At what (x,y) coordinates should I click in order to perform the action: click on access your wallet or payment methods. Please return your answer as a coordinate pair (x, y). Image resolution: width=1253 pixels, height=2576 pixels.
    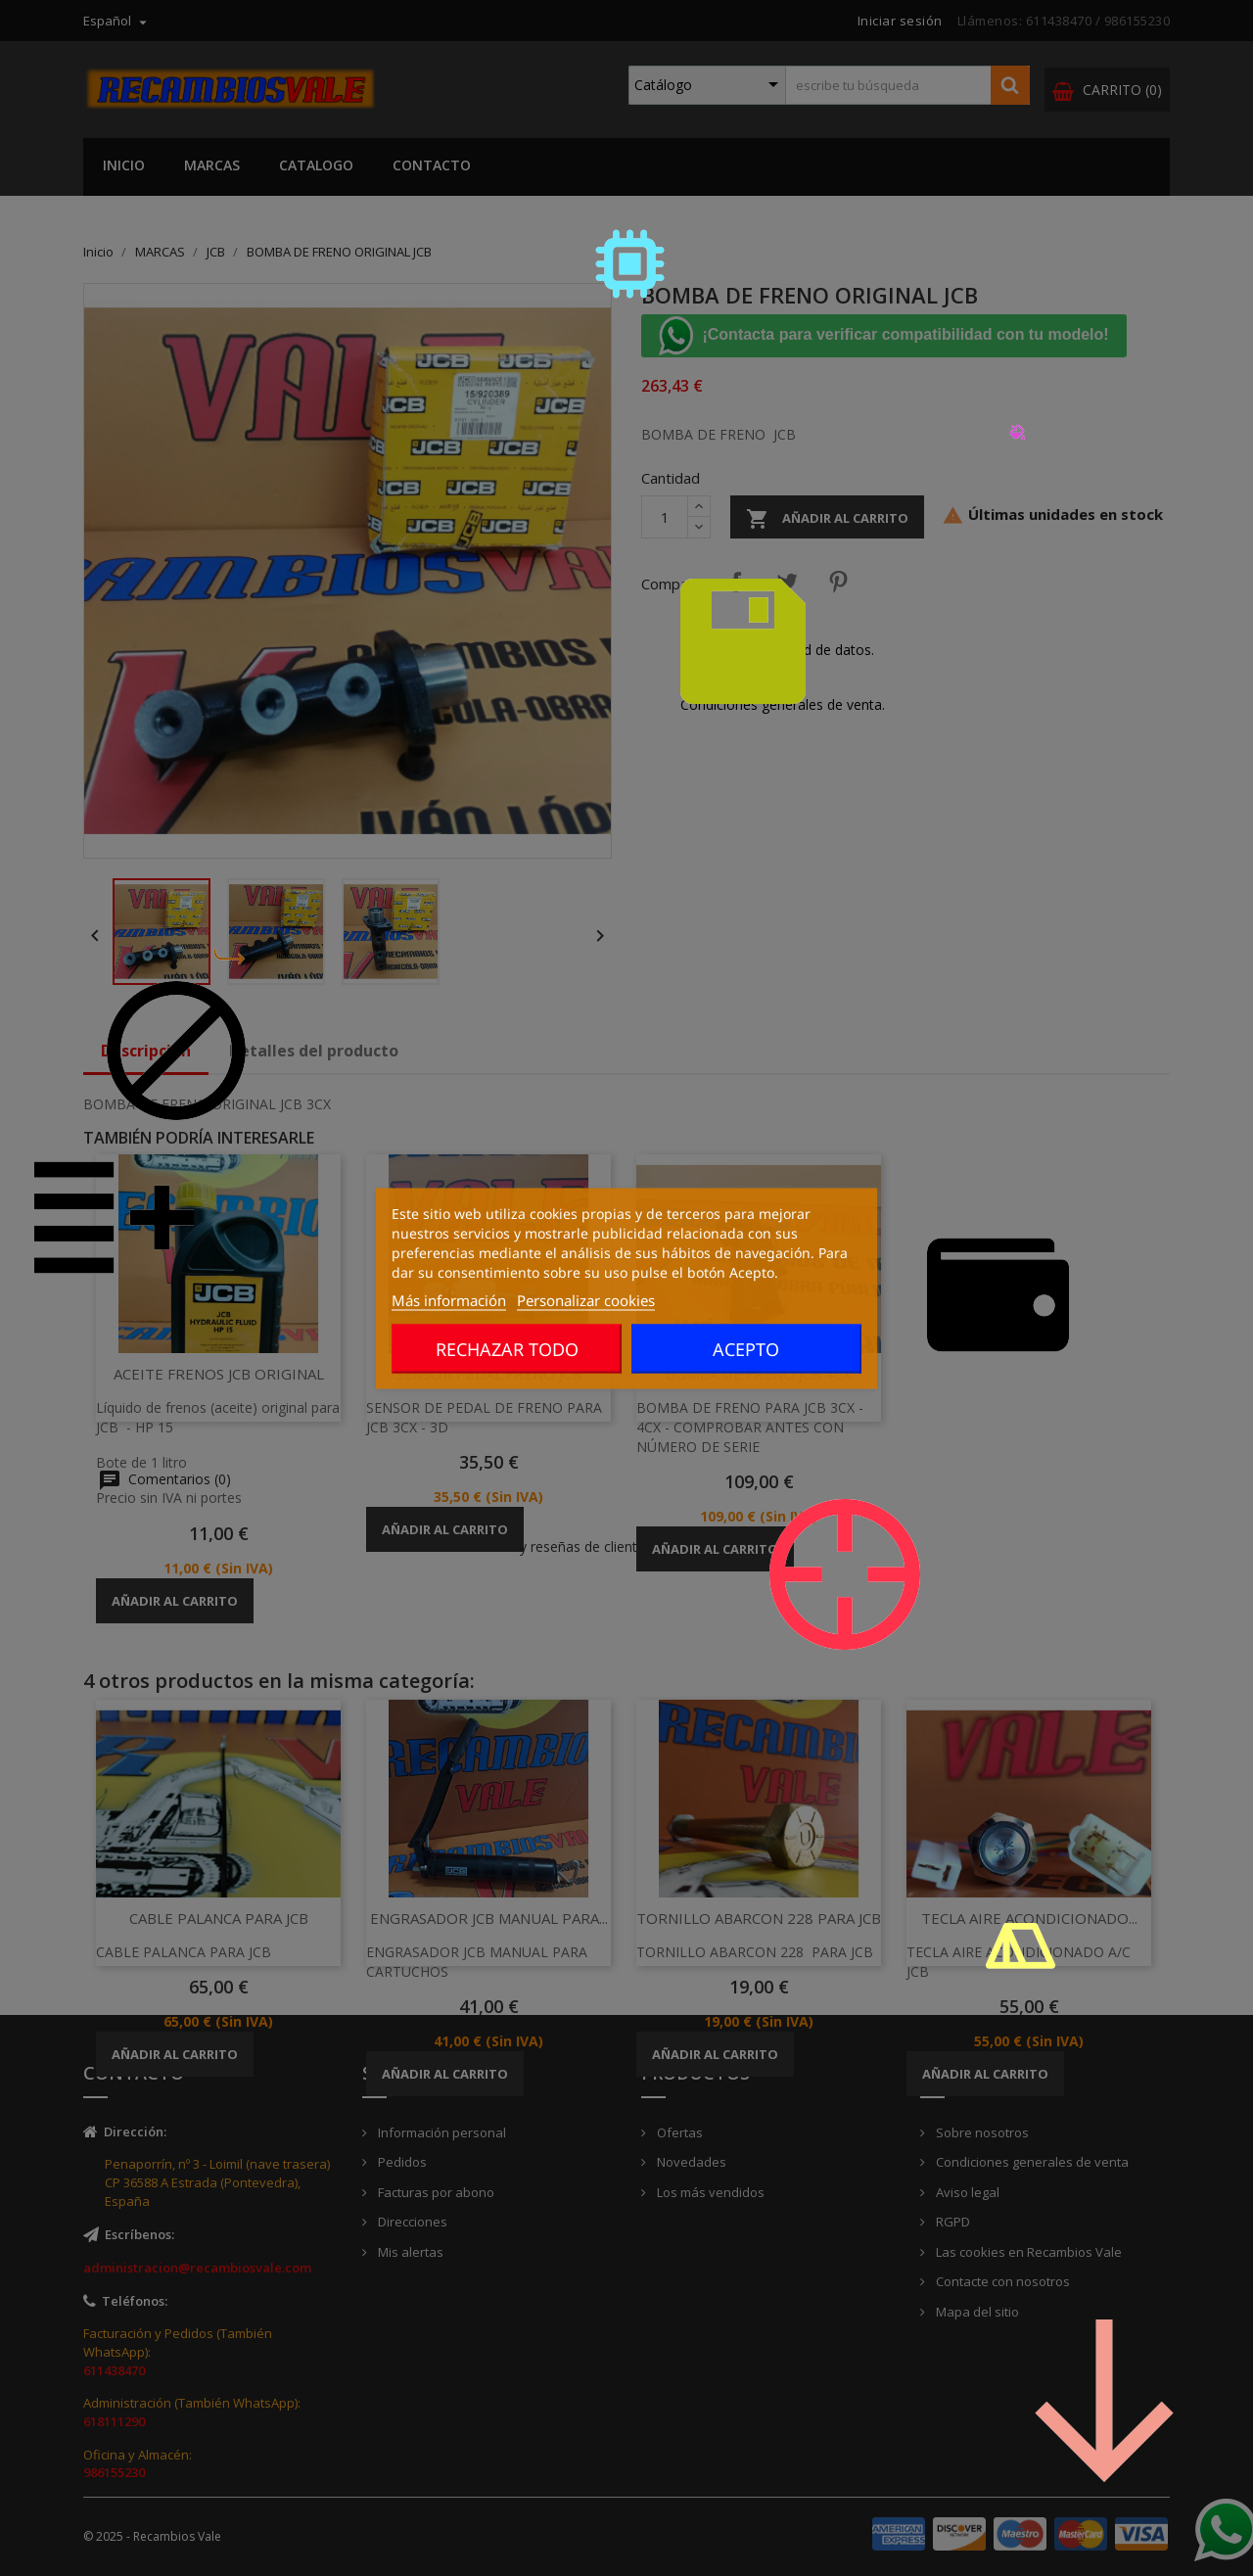
    Looking at the image, I should click on (998, 1294).